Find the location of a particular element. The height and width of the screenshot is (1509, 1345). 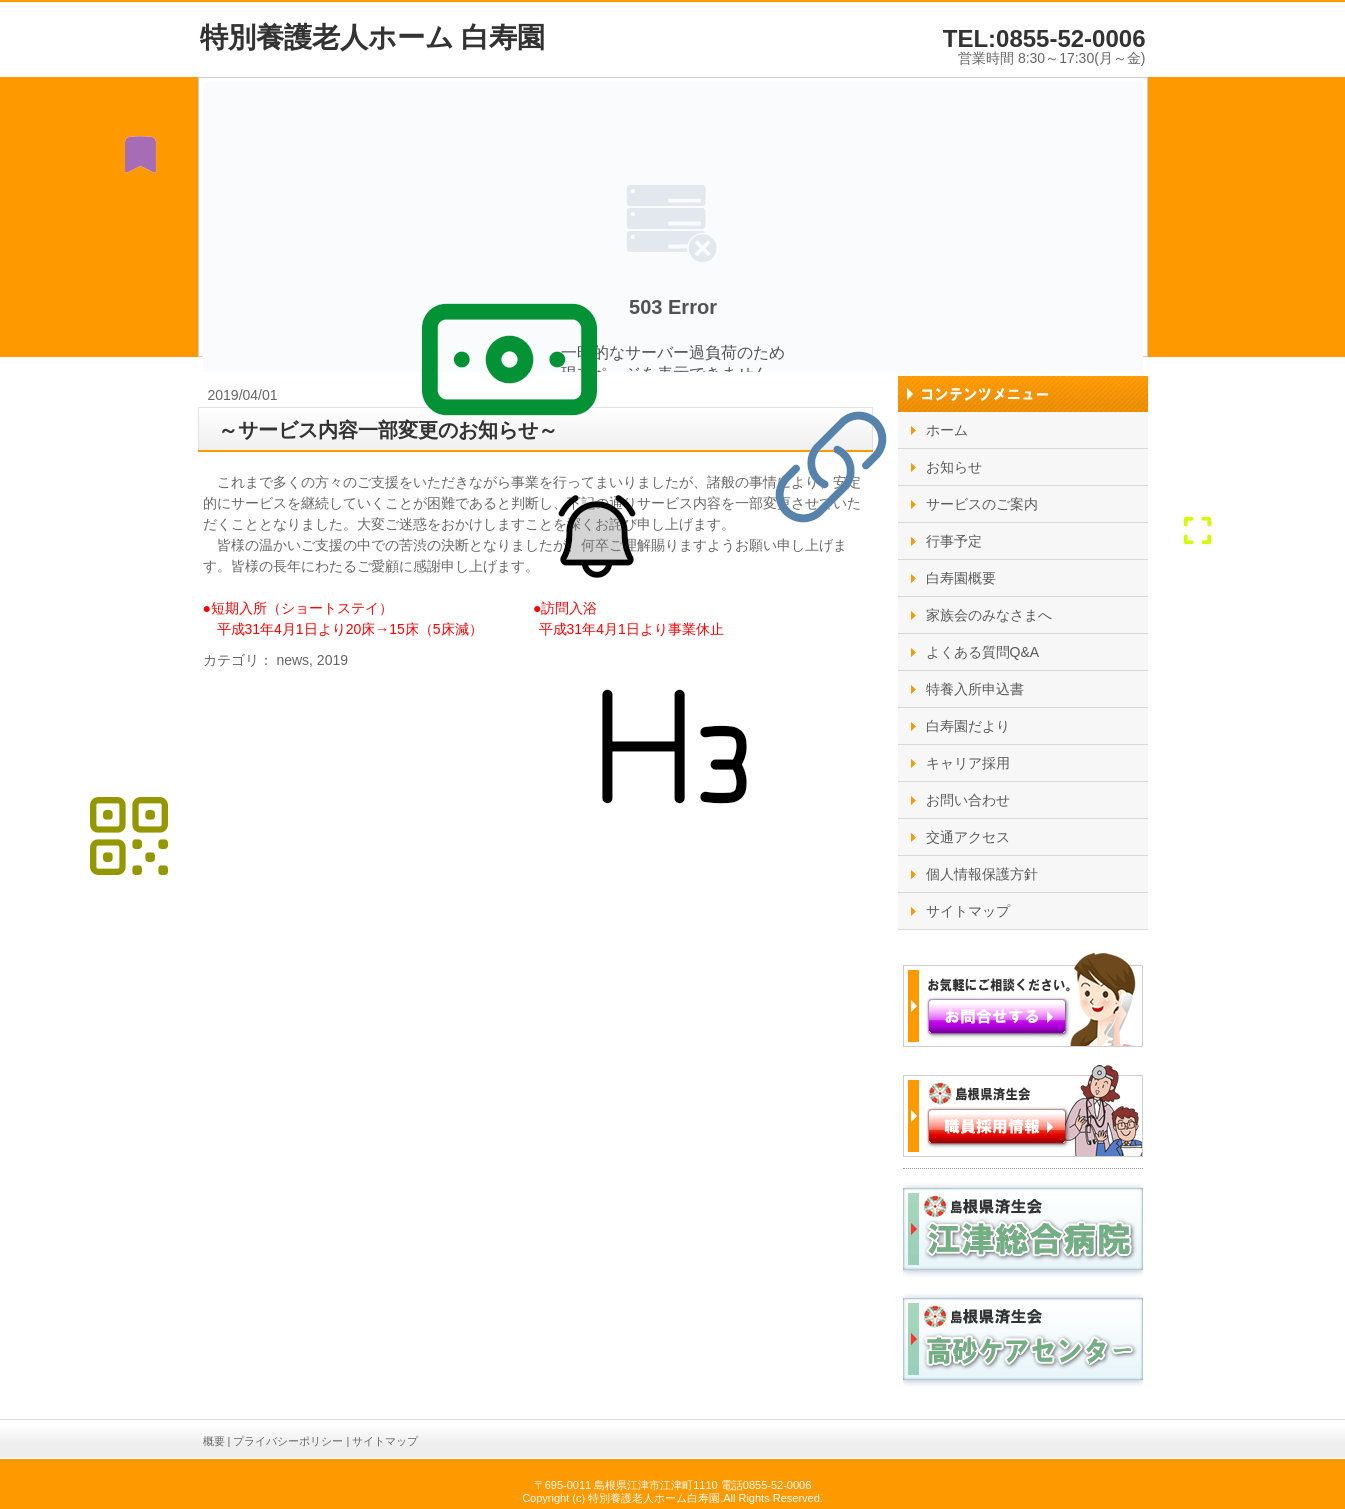

format text as heading level 3 is located at coordinates (674, 746).